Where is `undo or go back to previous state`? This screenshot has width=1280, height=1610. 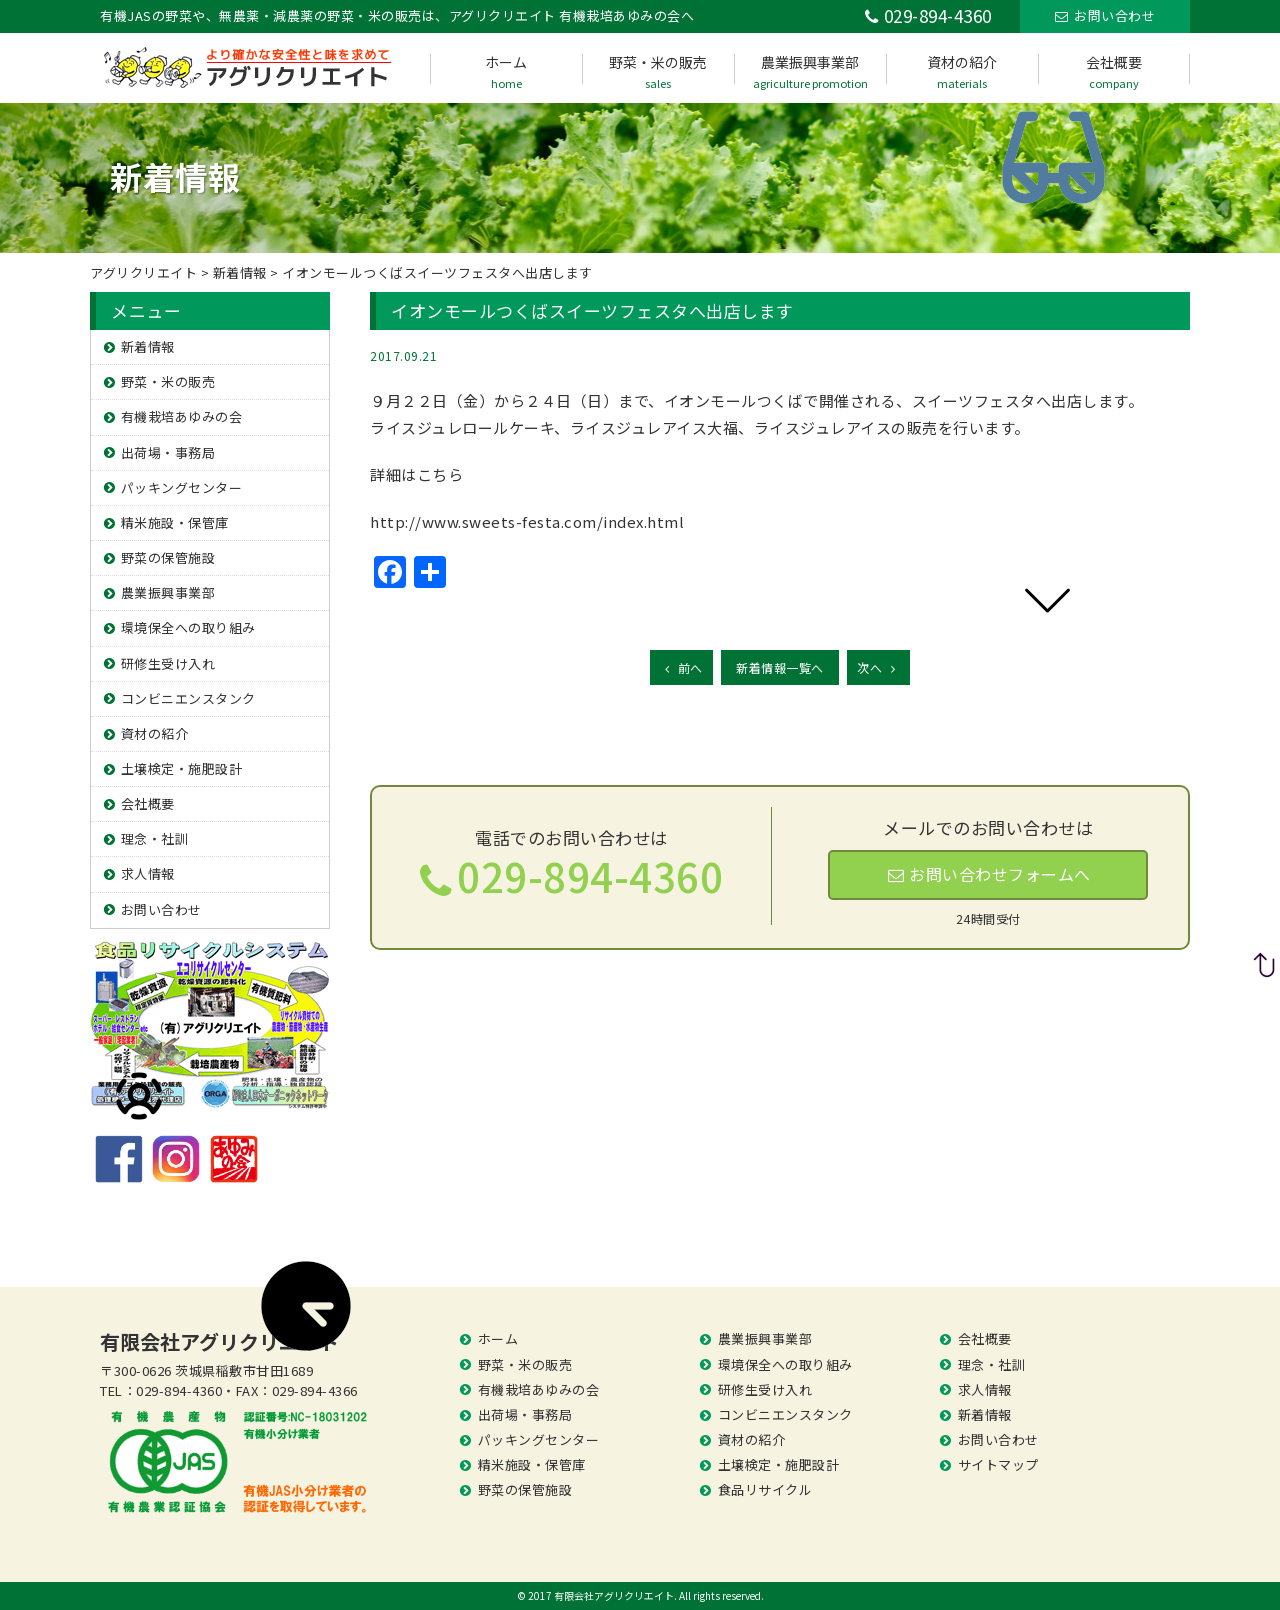
undo or go back to previous state is located at coordinates (1265, 965).